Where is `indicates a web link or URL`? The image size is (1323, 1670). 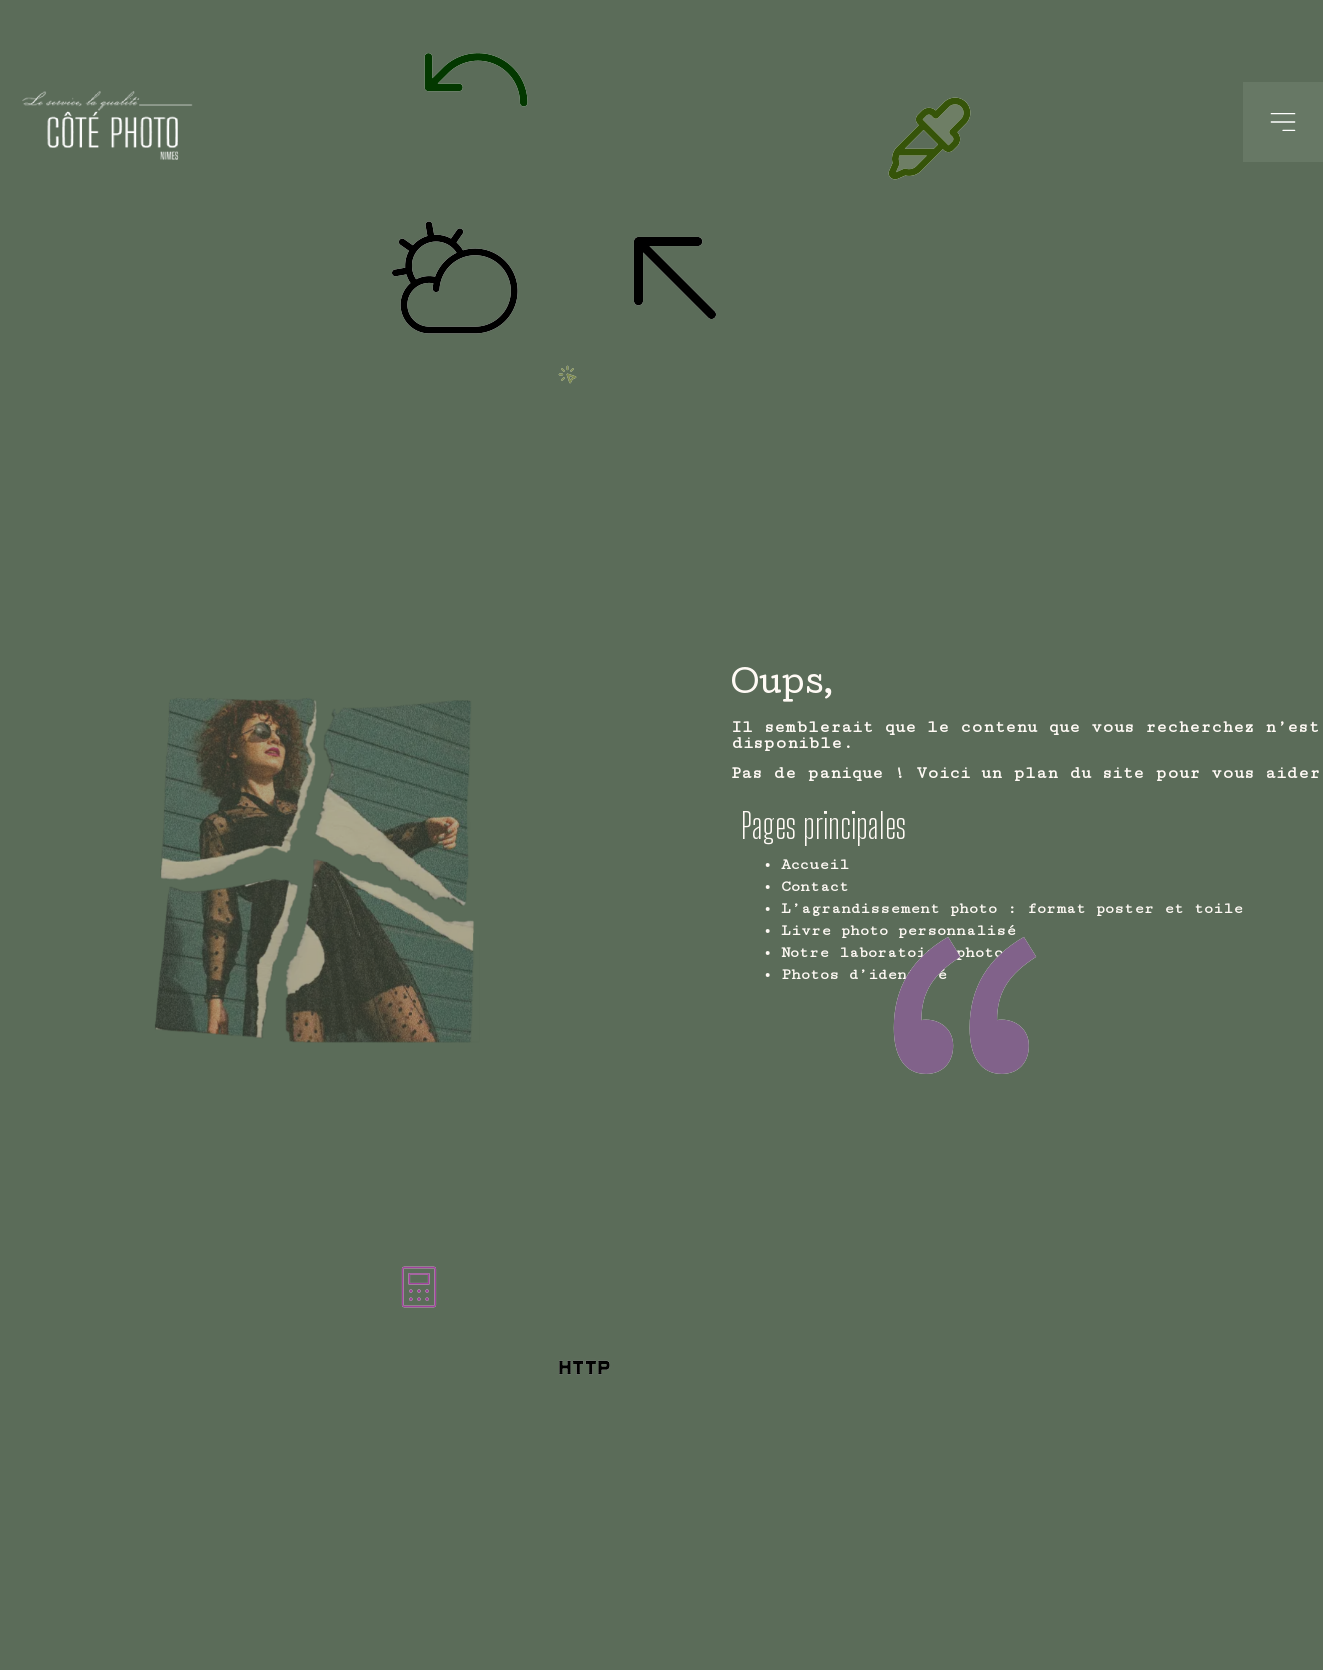
indicates a web link or URL is located at coordinates (584, 1367).